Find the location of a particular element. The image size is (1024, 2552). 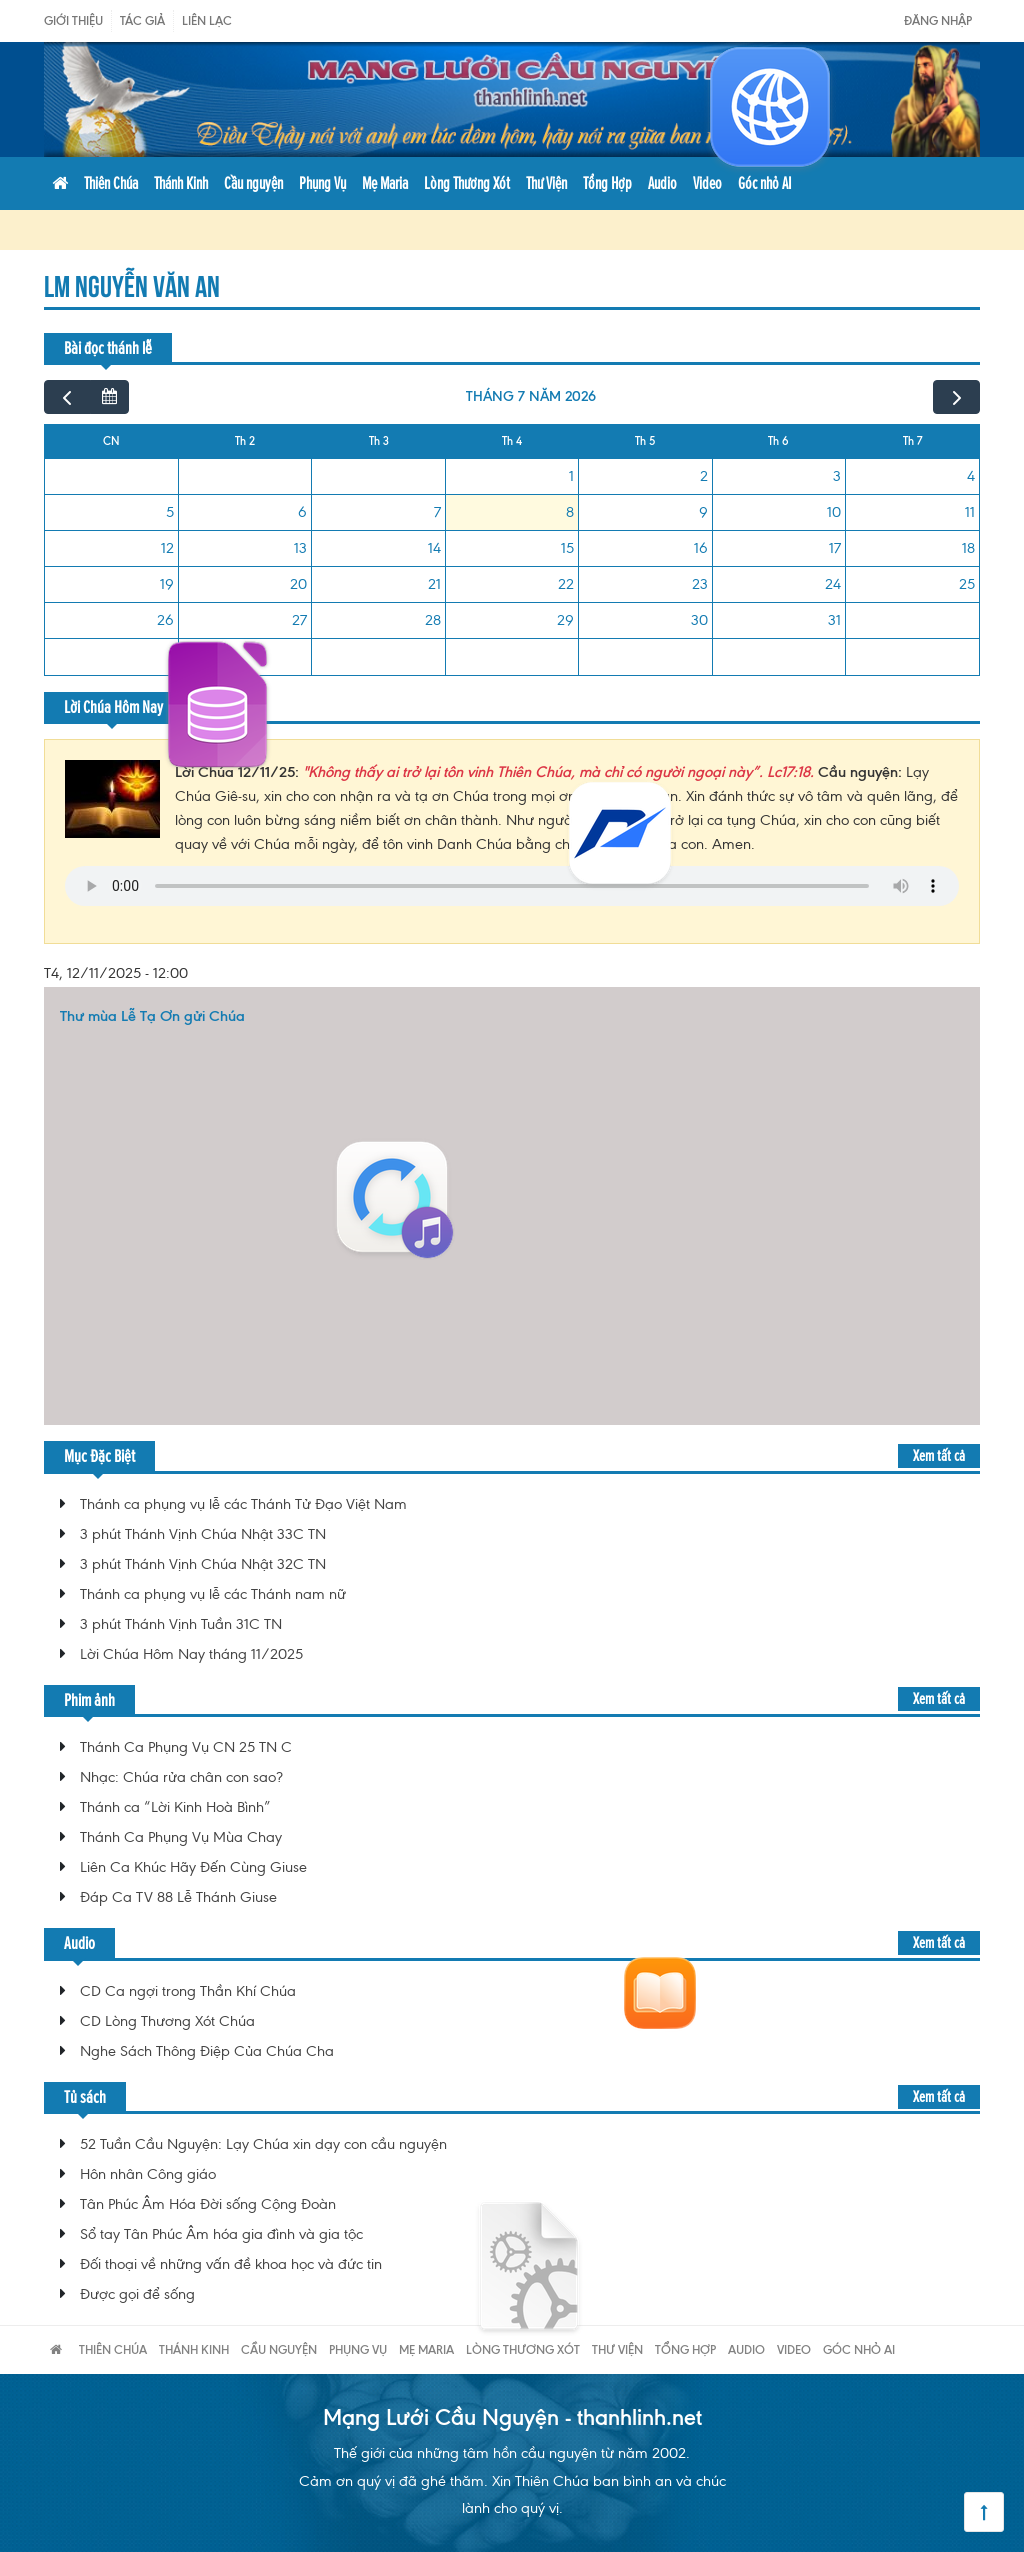

open the books app is located at coordinates (660, 1993).